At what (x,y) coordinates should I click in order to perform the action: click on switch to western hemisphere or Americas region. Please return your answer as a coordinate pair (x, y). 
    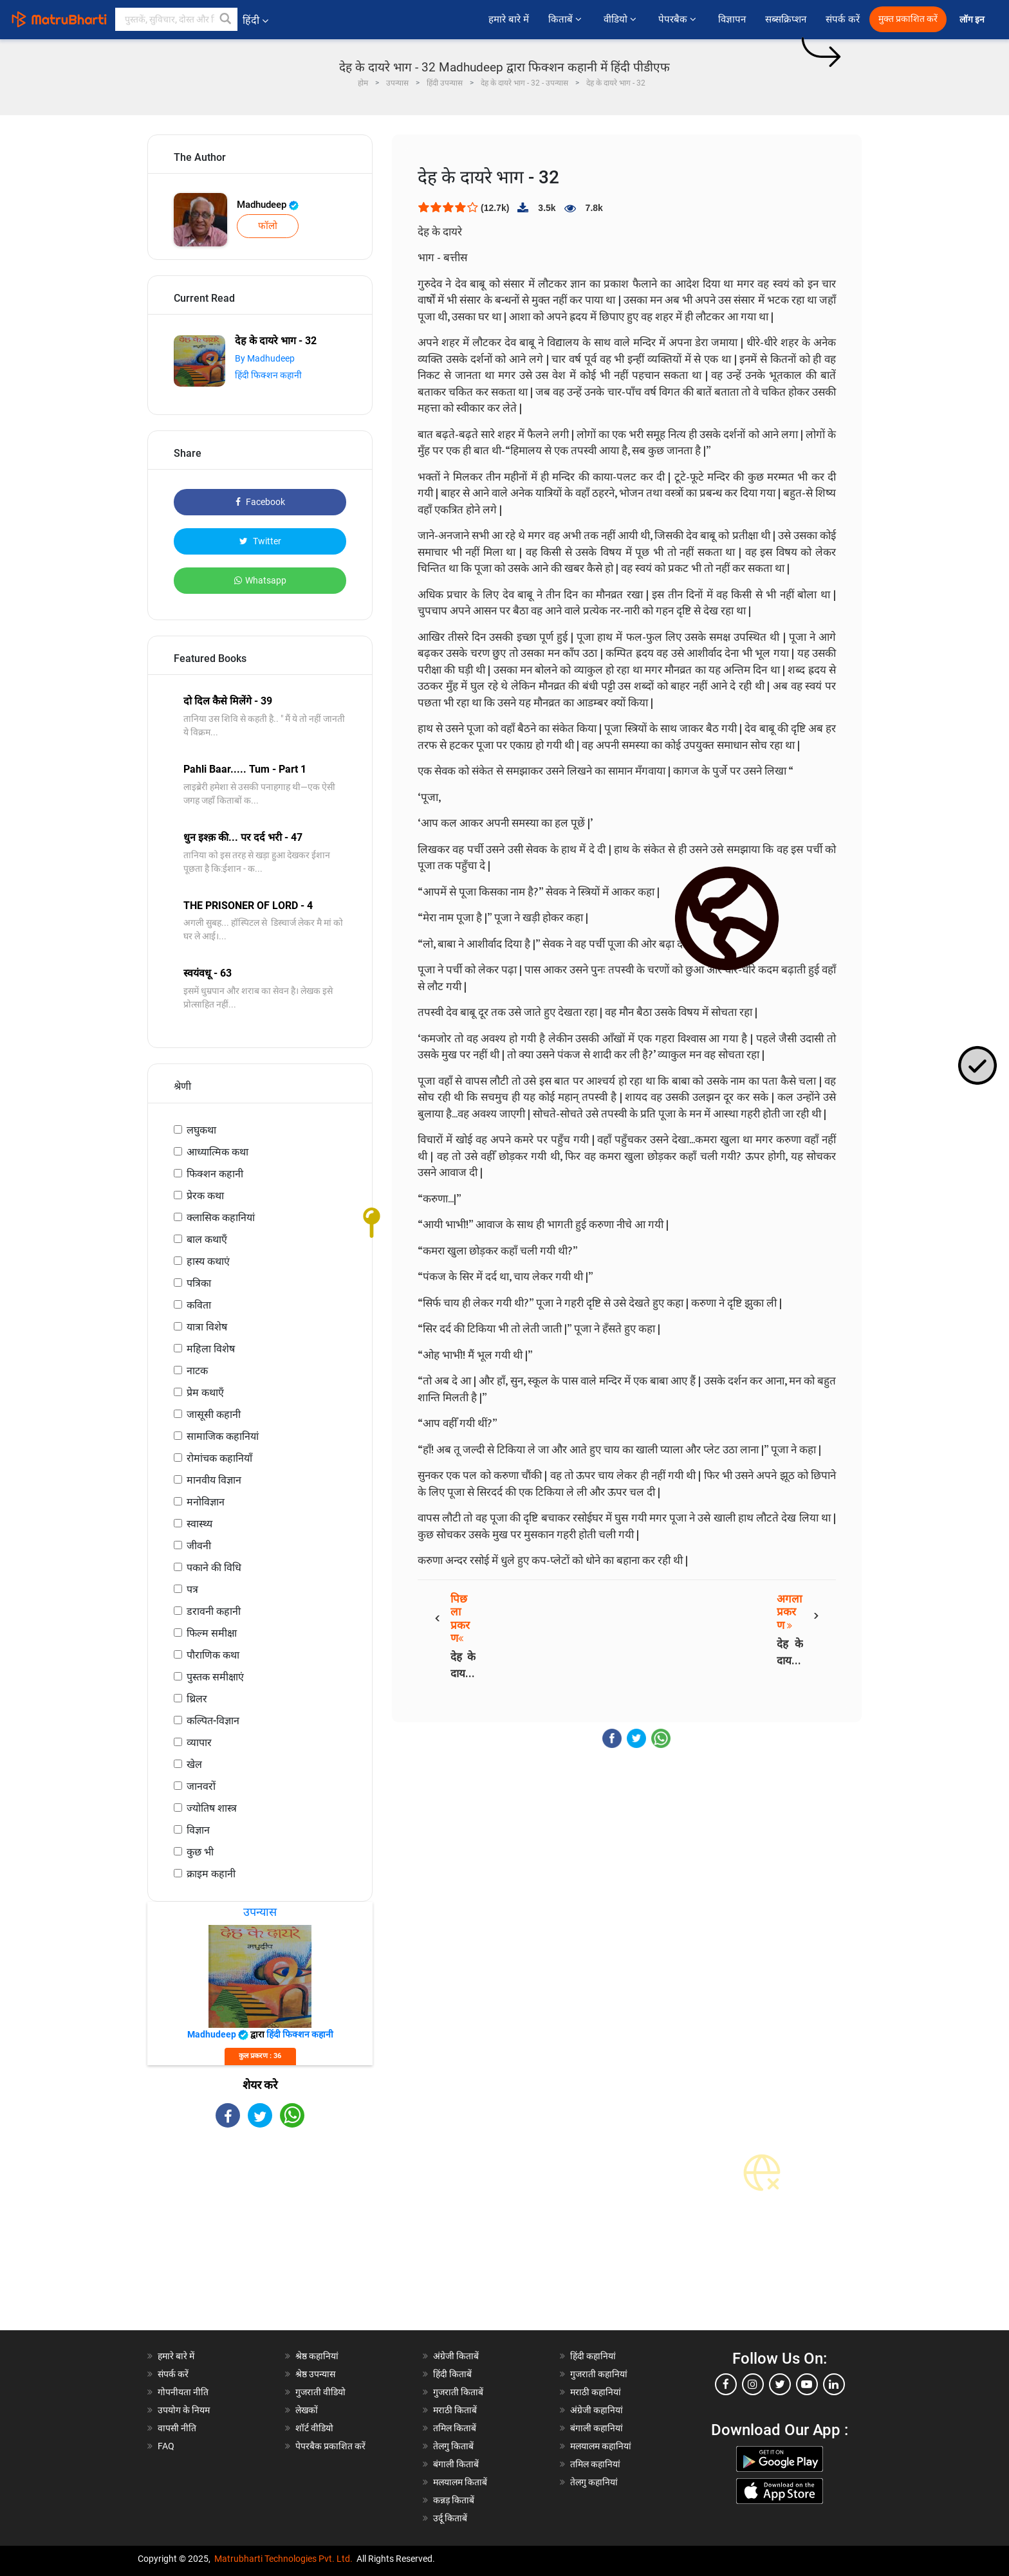
    Looking at the image, I should click on (727, 918).